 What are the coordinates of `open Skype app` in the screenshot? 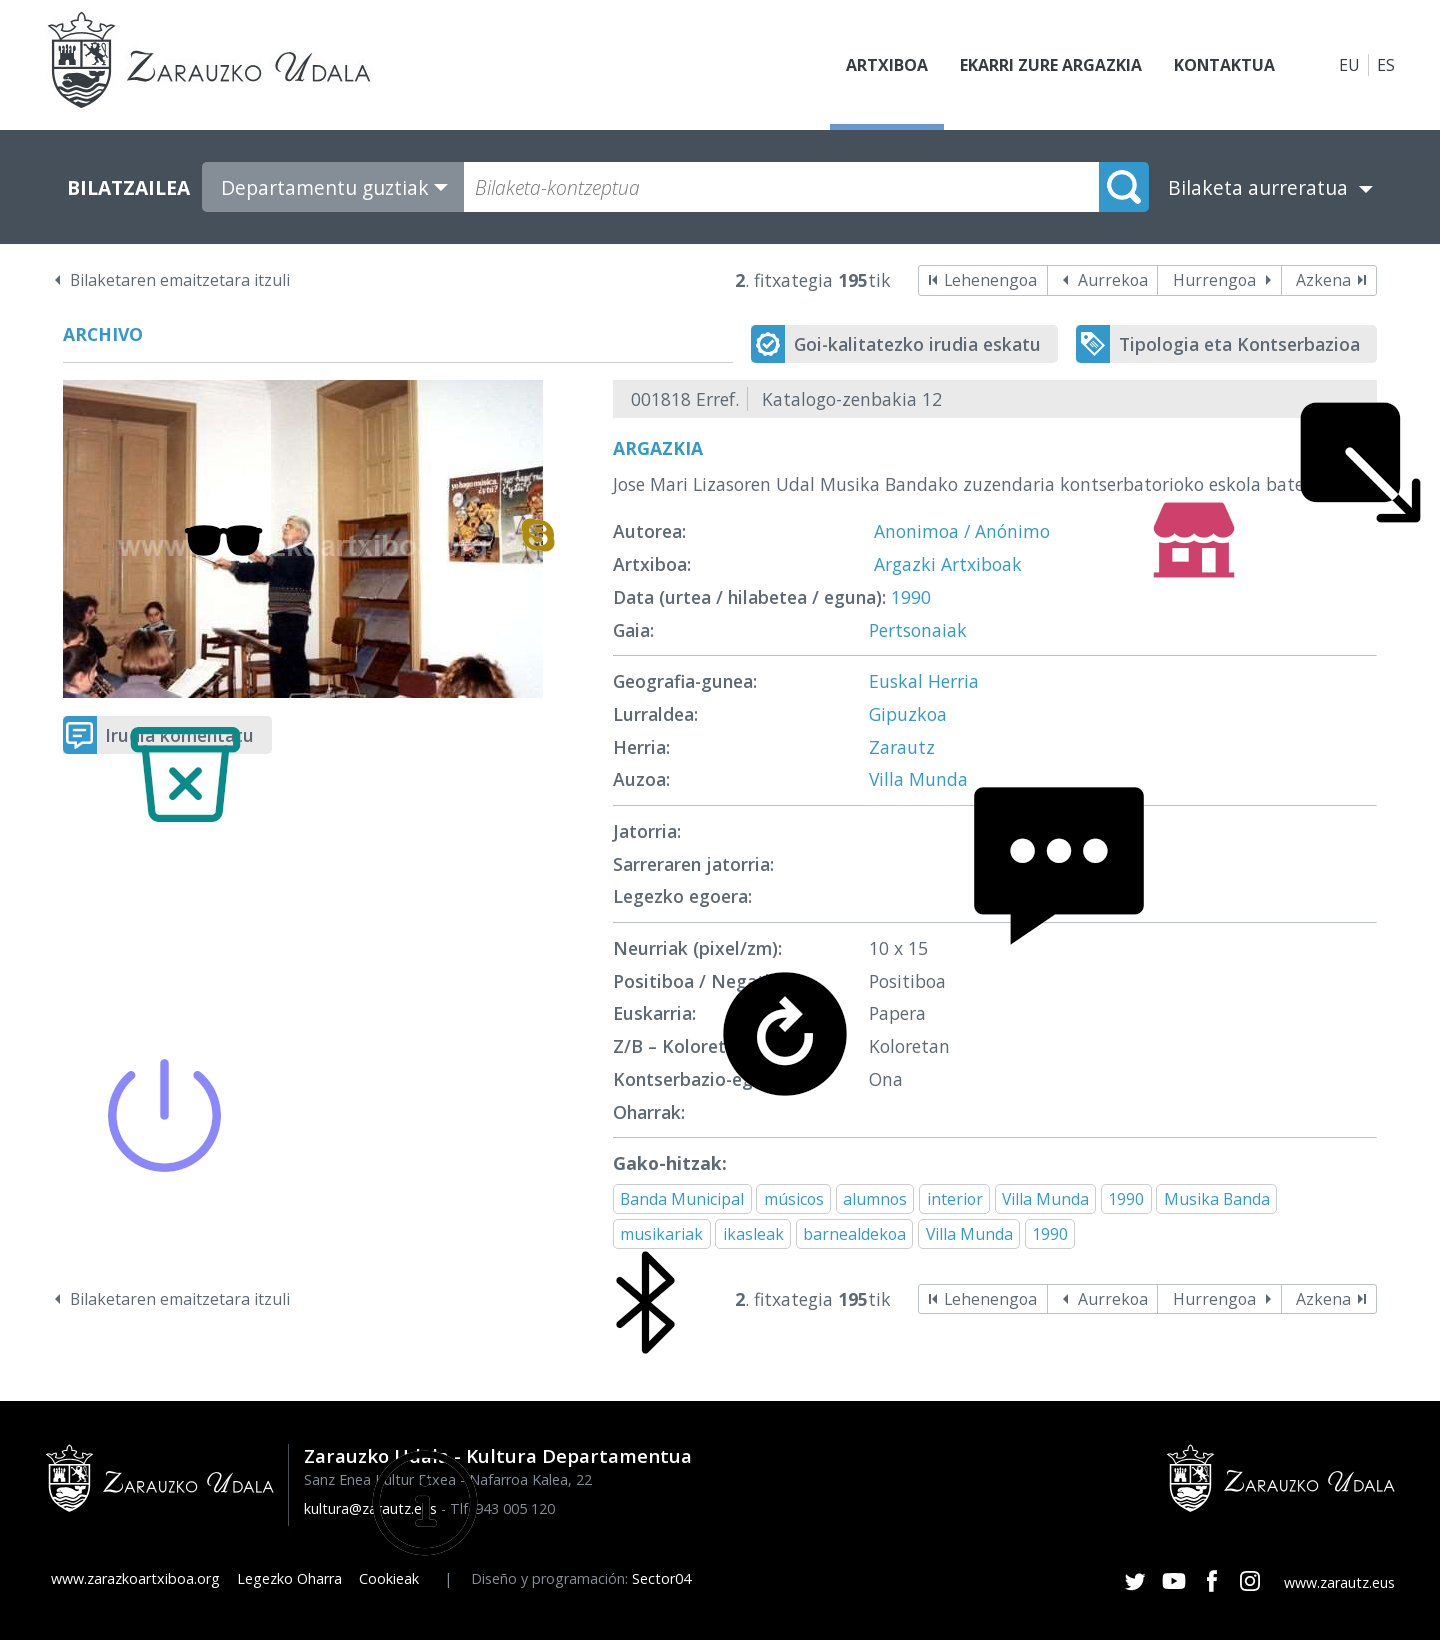 It's located at (538, 535).